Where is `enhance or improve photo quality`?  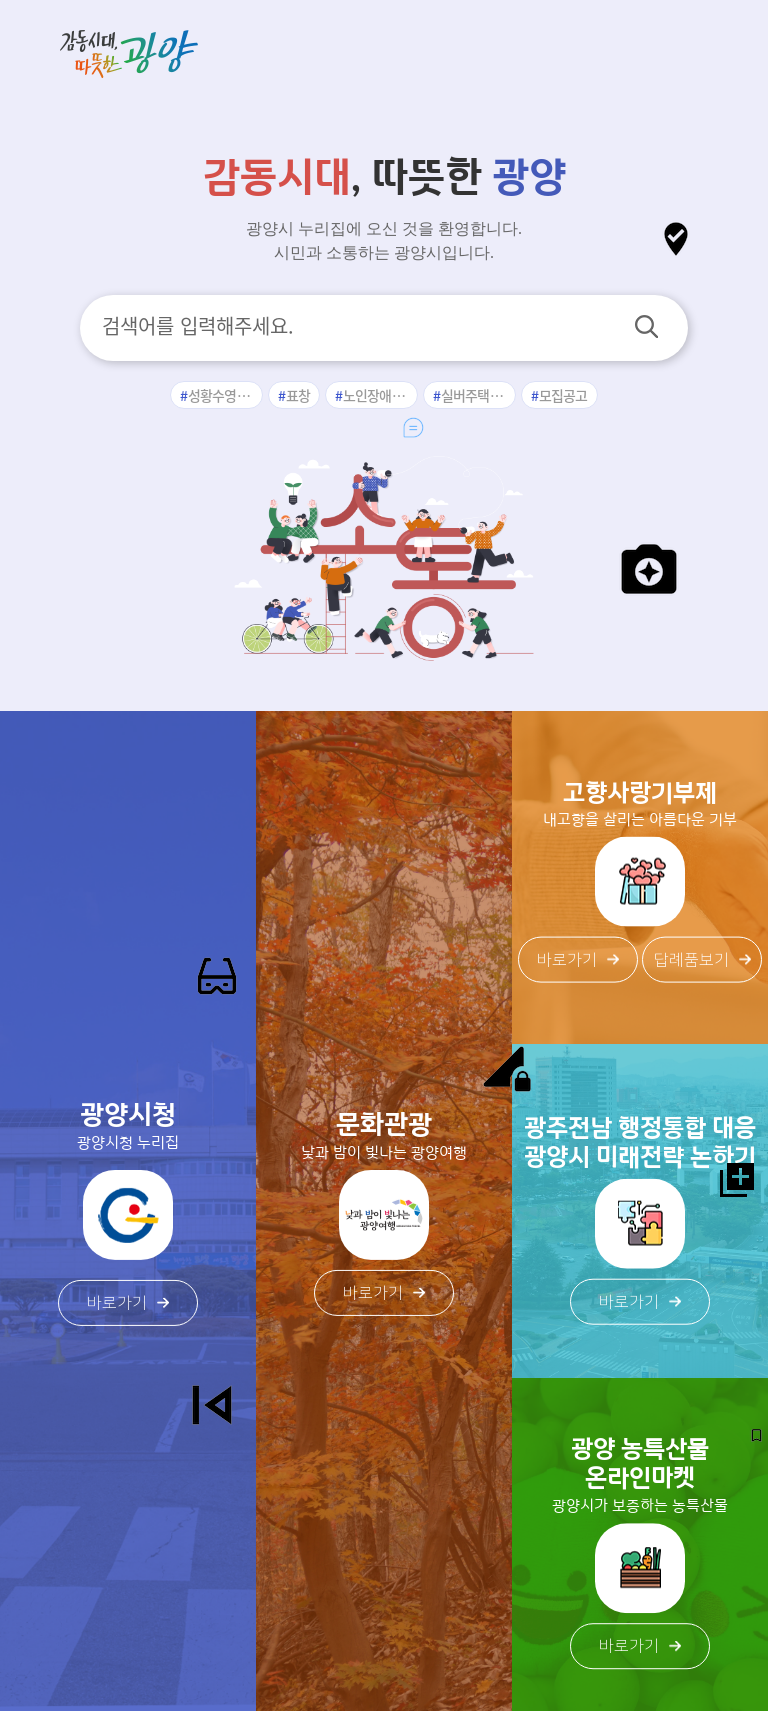 enhance or improve photo quality is located at coordinates (649, 569).